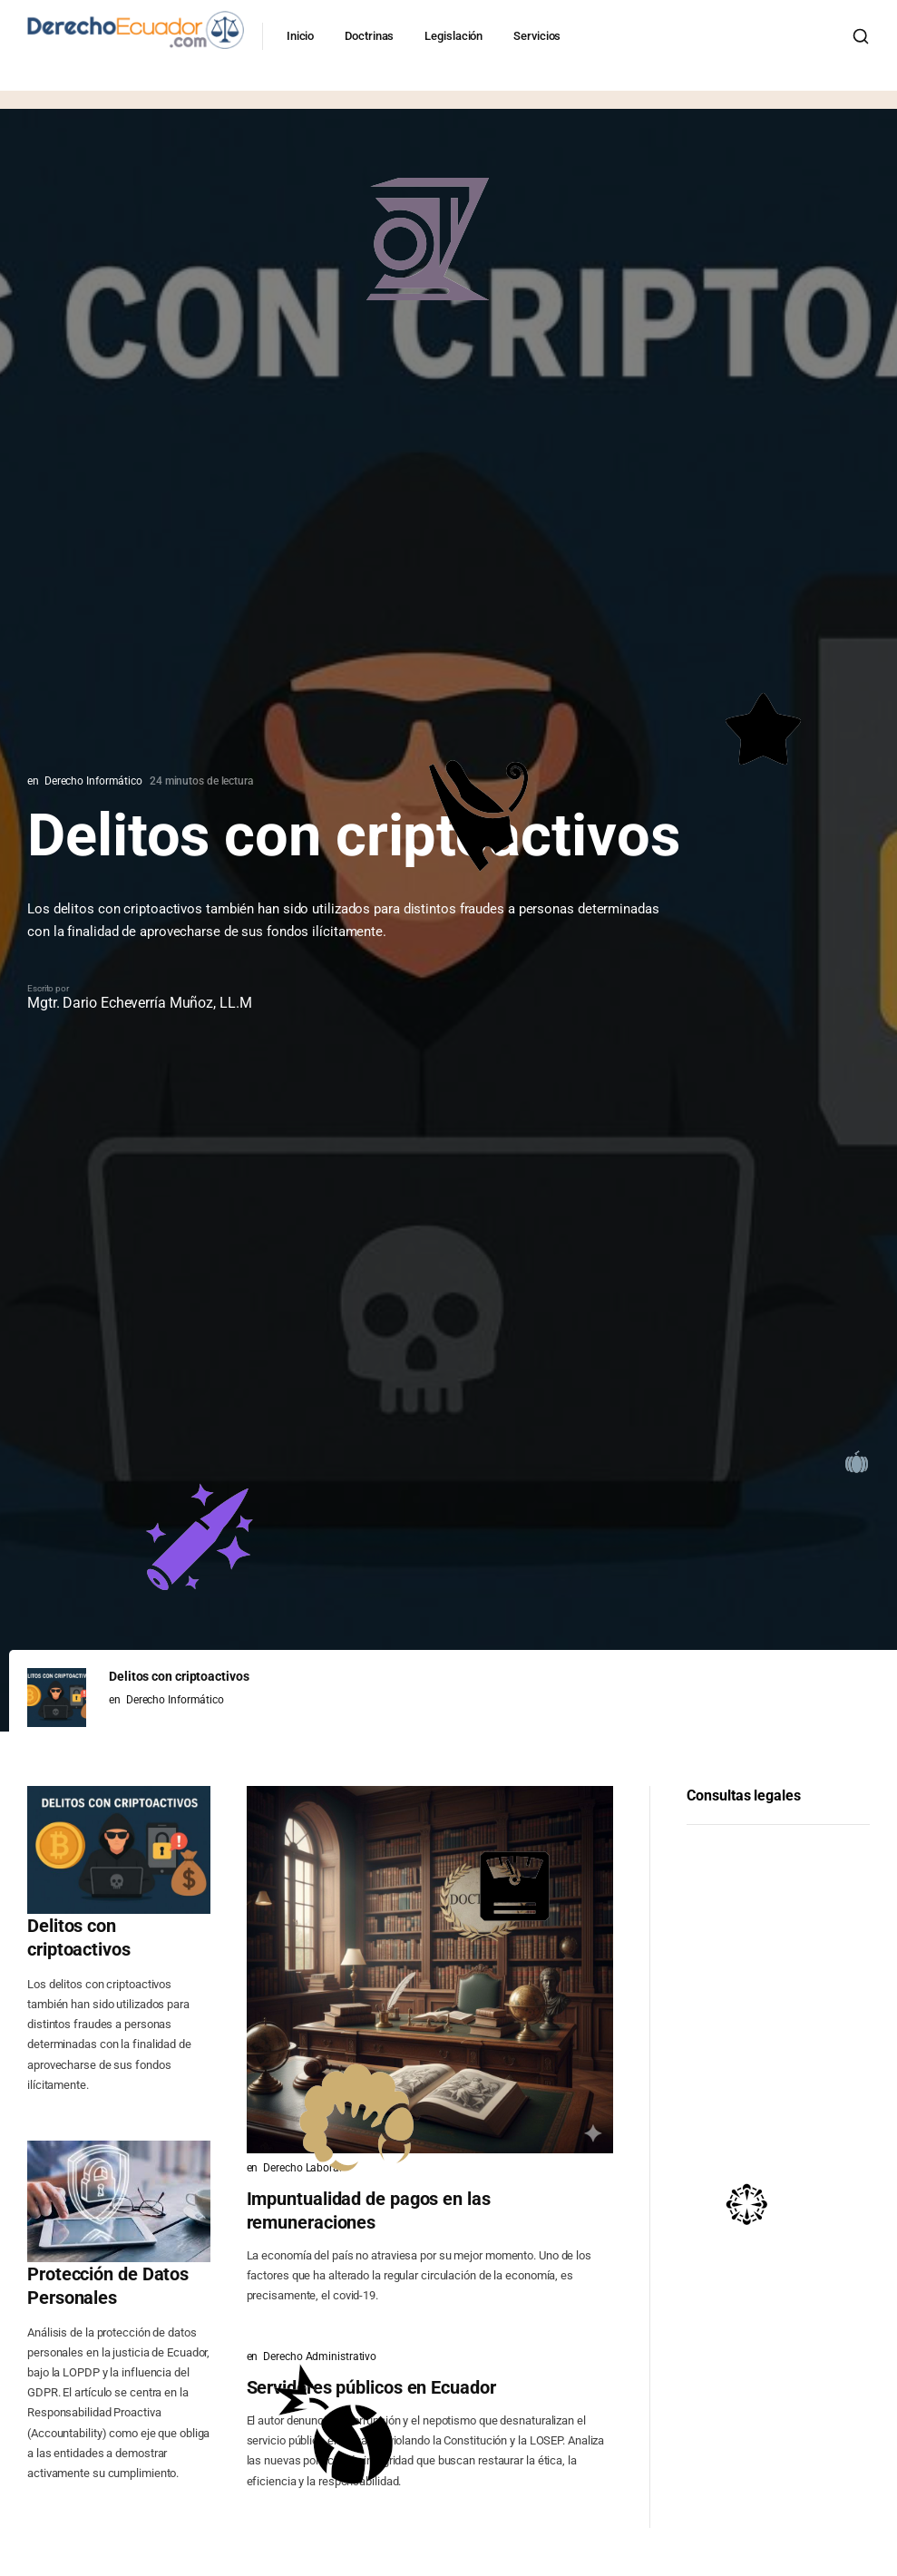 The width and height of the screenshot is (897, 2576). What do you see at coordinates (356, 2121) in the screenshot?
I see `indicates pest infestation or decay status` at bounding box center [356, 2121].